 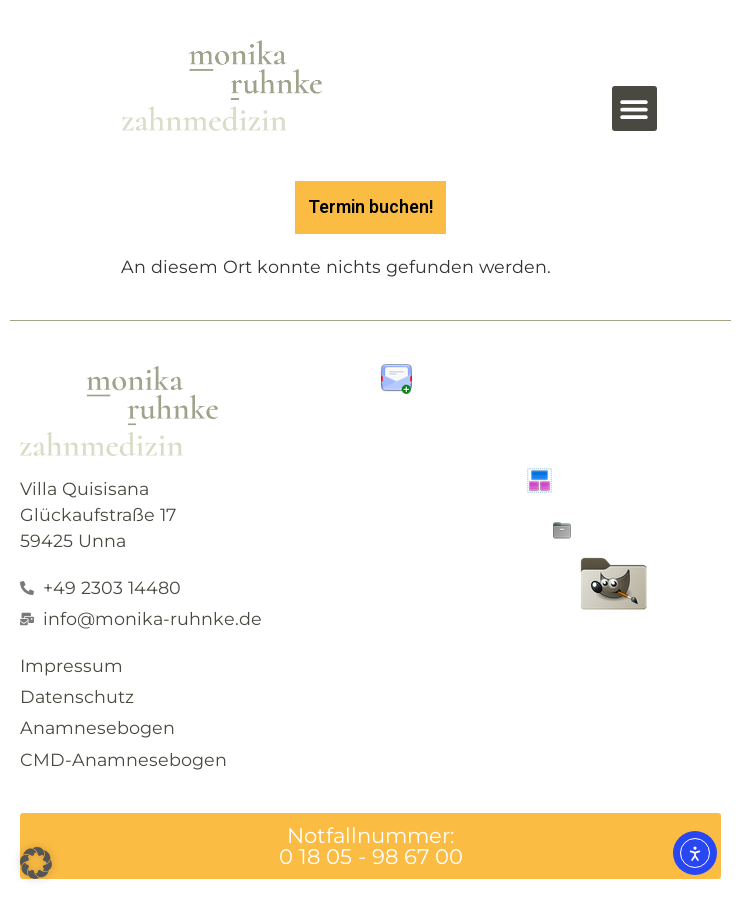 What do you see at coordinates (539, 480) in the screenshot?
I see `select all items in the current view` at bounding box center [539, 480].